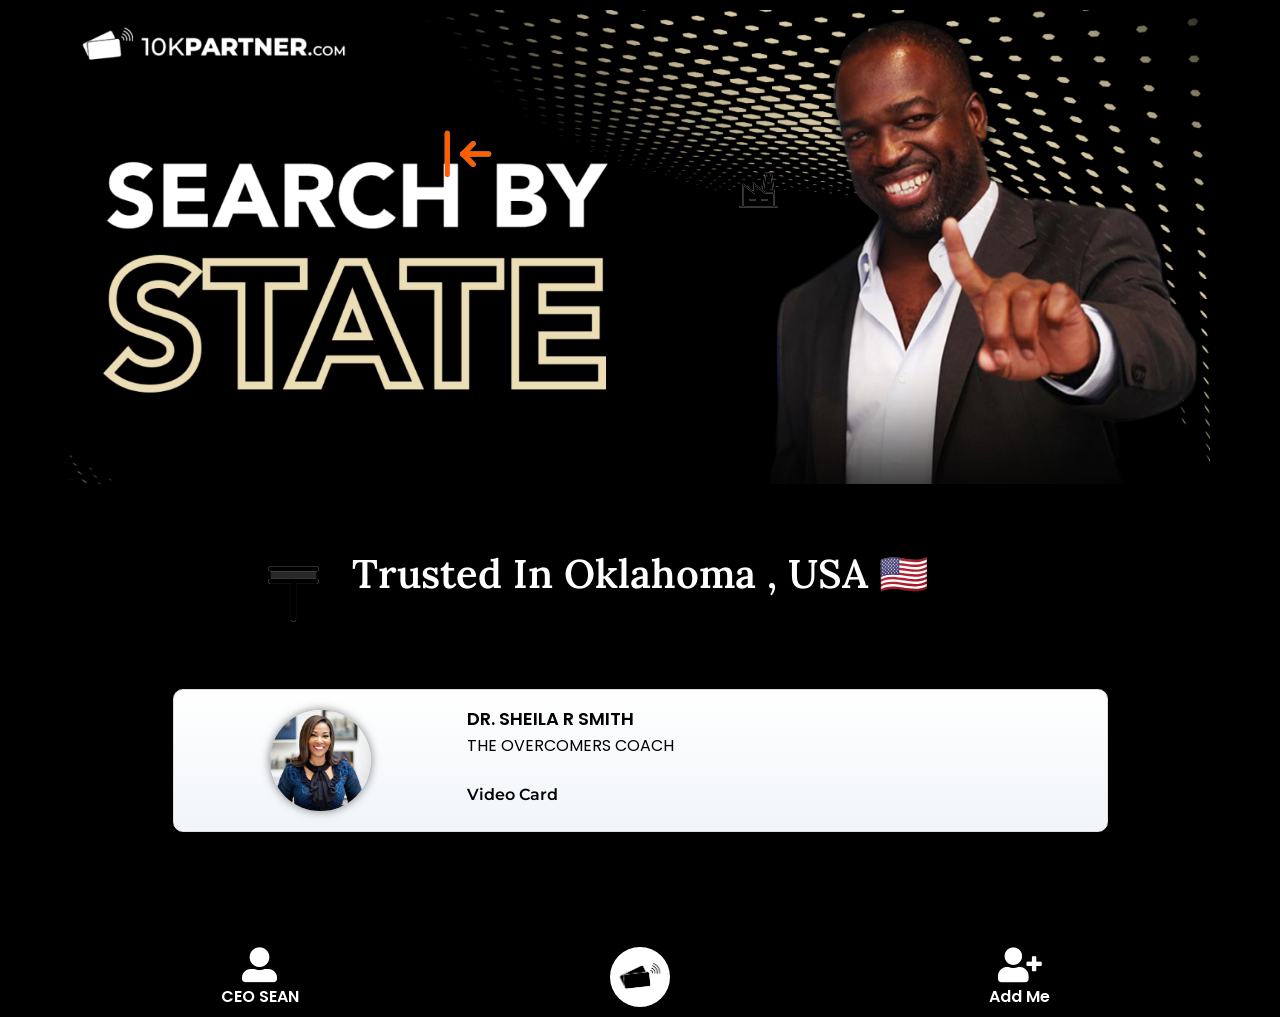  I want to click on view manufacturing or production facilities, so click(758, 191).